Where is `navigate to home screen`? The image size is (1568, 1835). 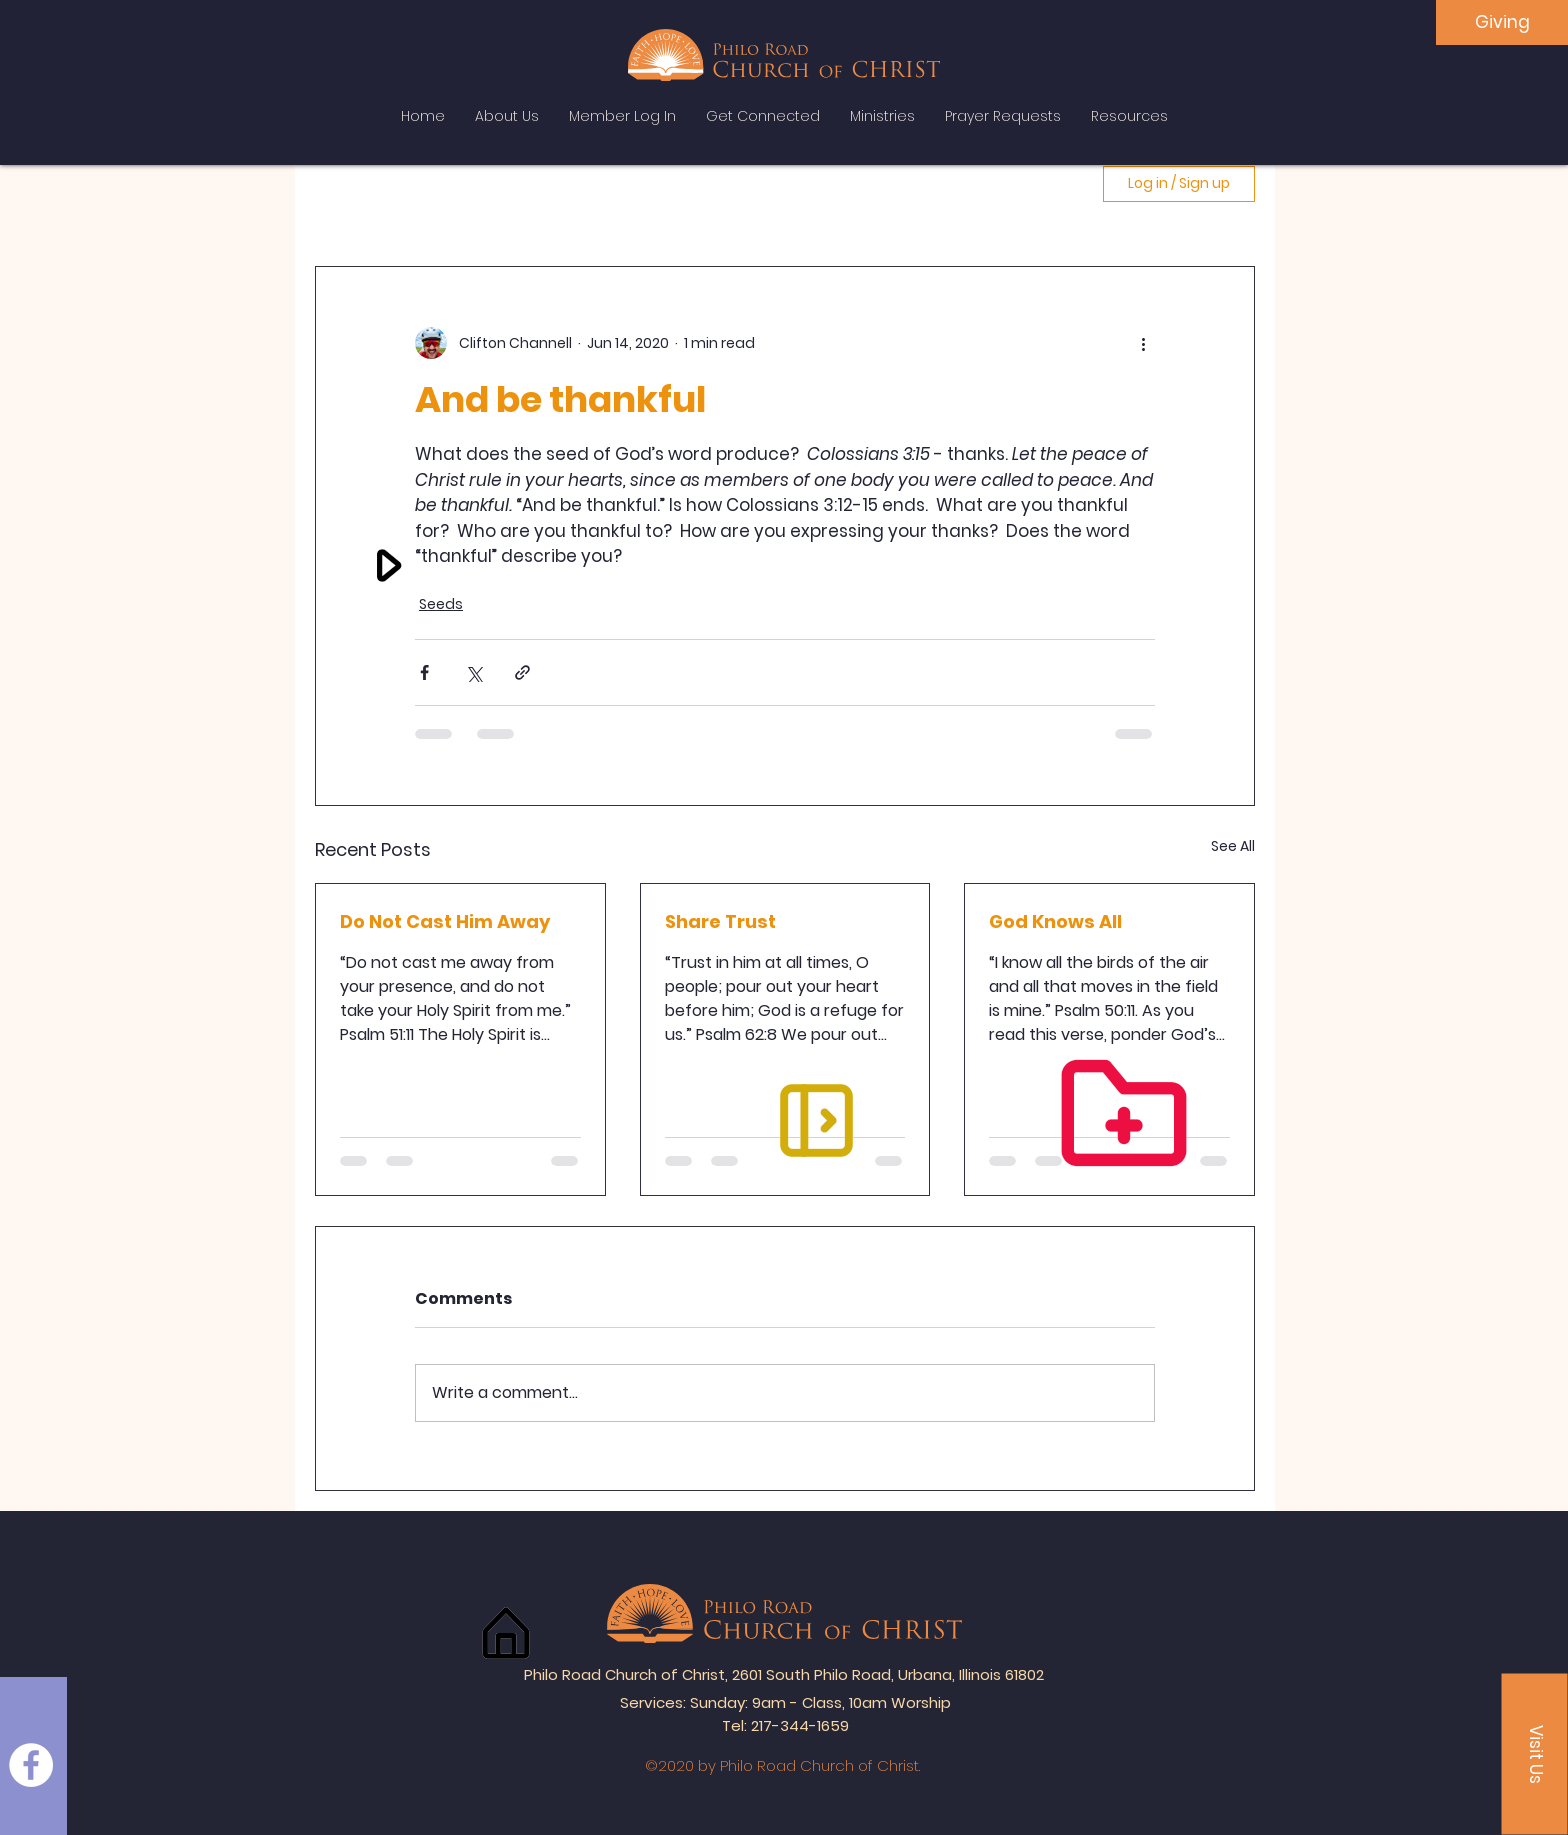
navigate to home screen is located at coordinates (506, 1633).